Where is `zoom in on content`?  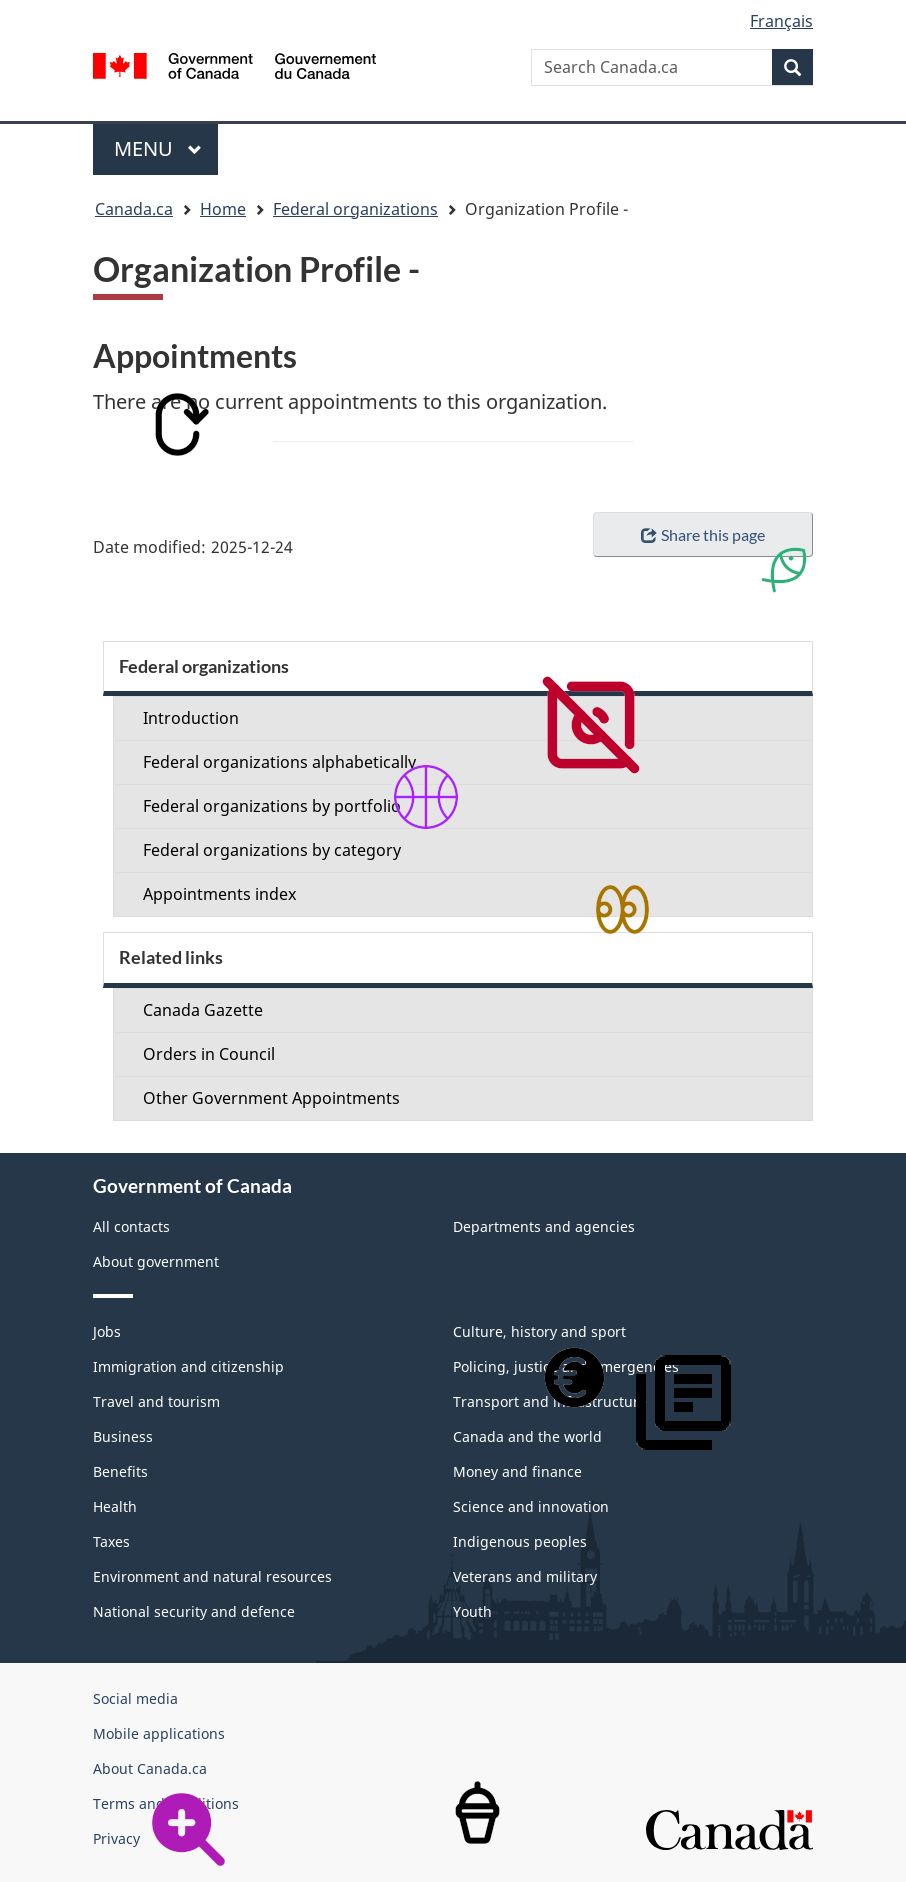
zoom in on content is located at coordinates (188, 1829).